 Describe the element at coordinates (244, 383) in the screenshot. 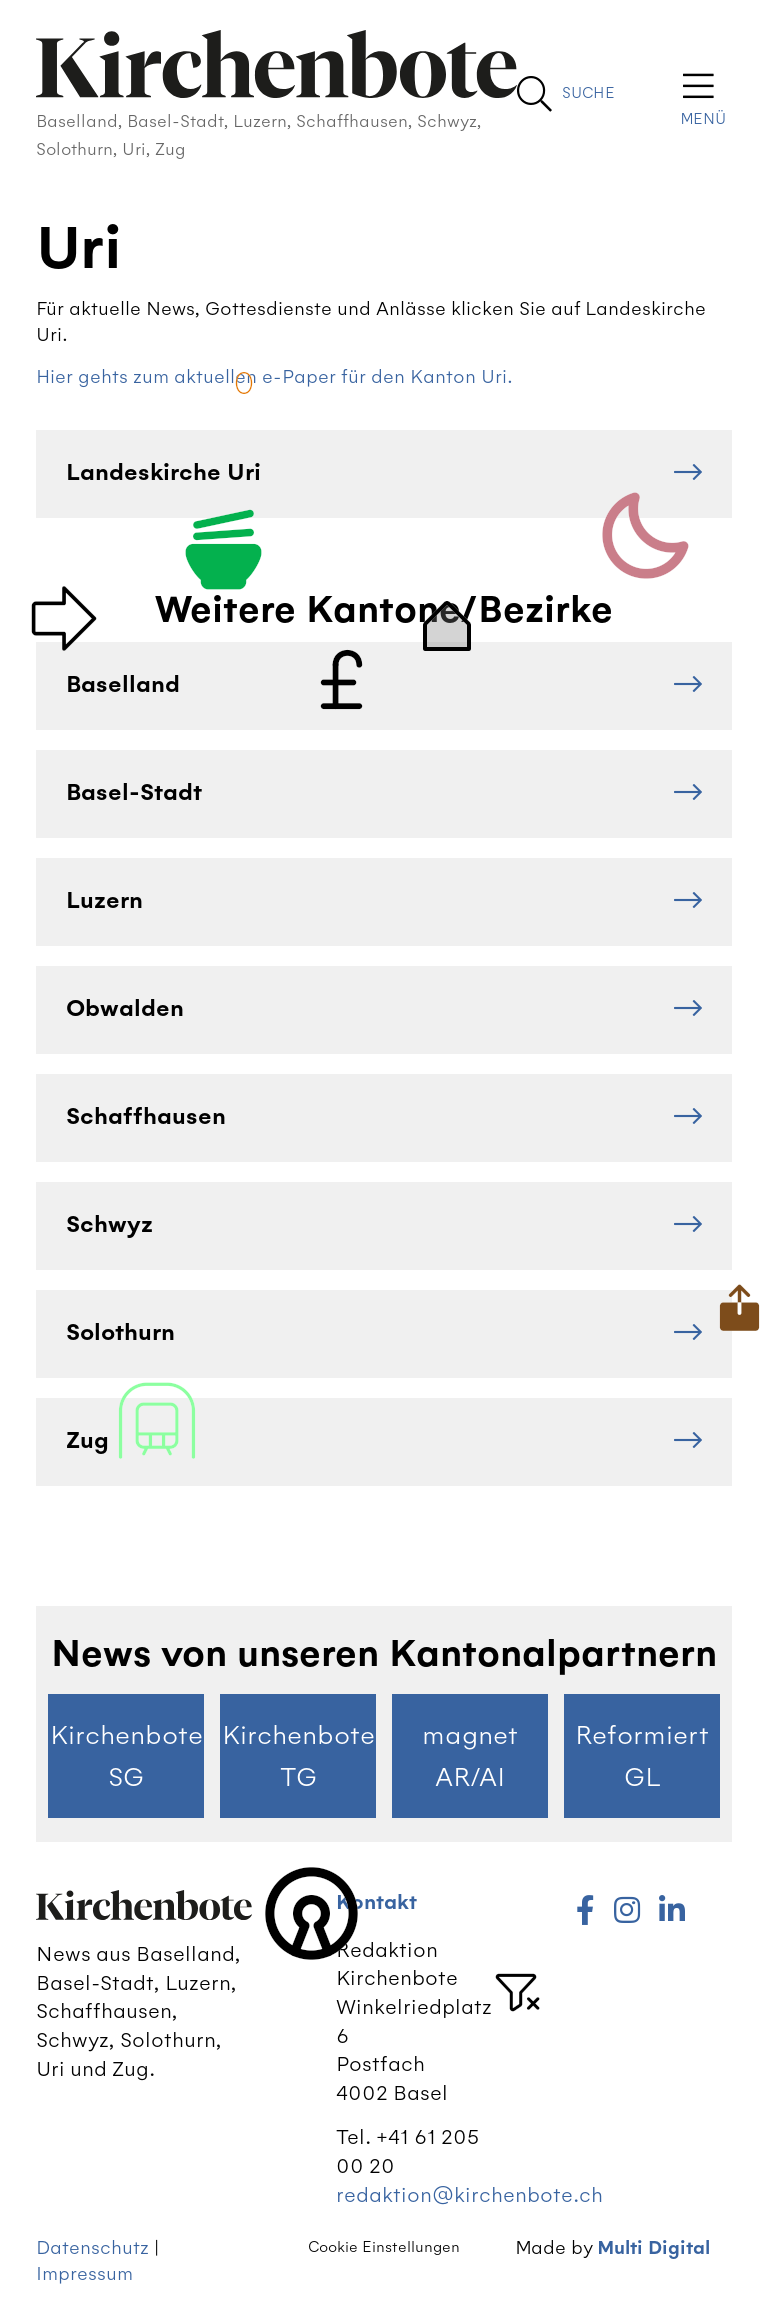

I see `indicates zero items or empty count` at that location.